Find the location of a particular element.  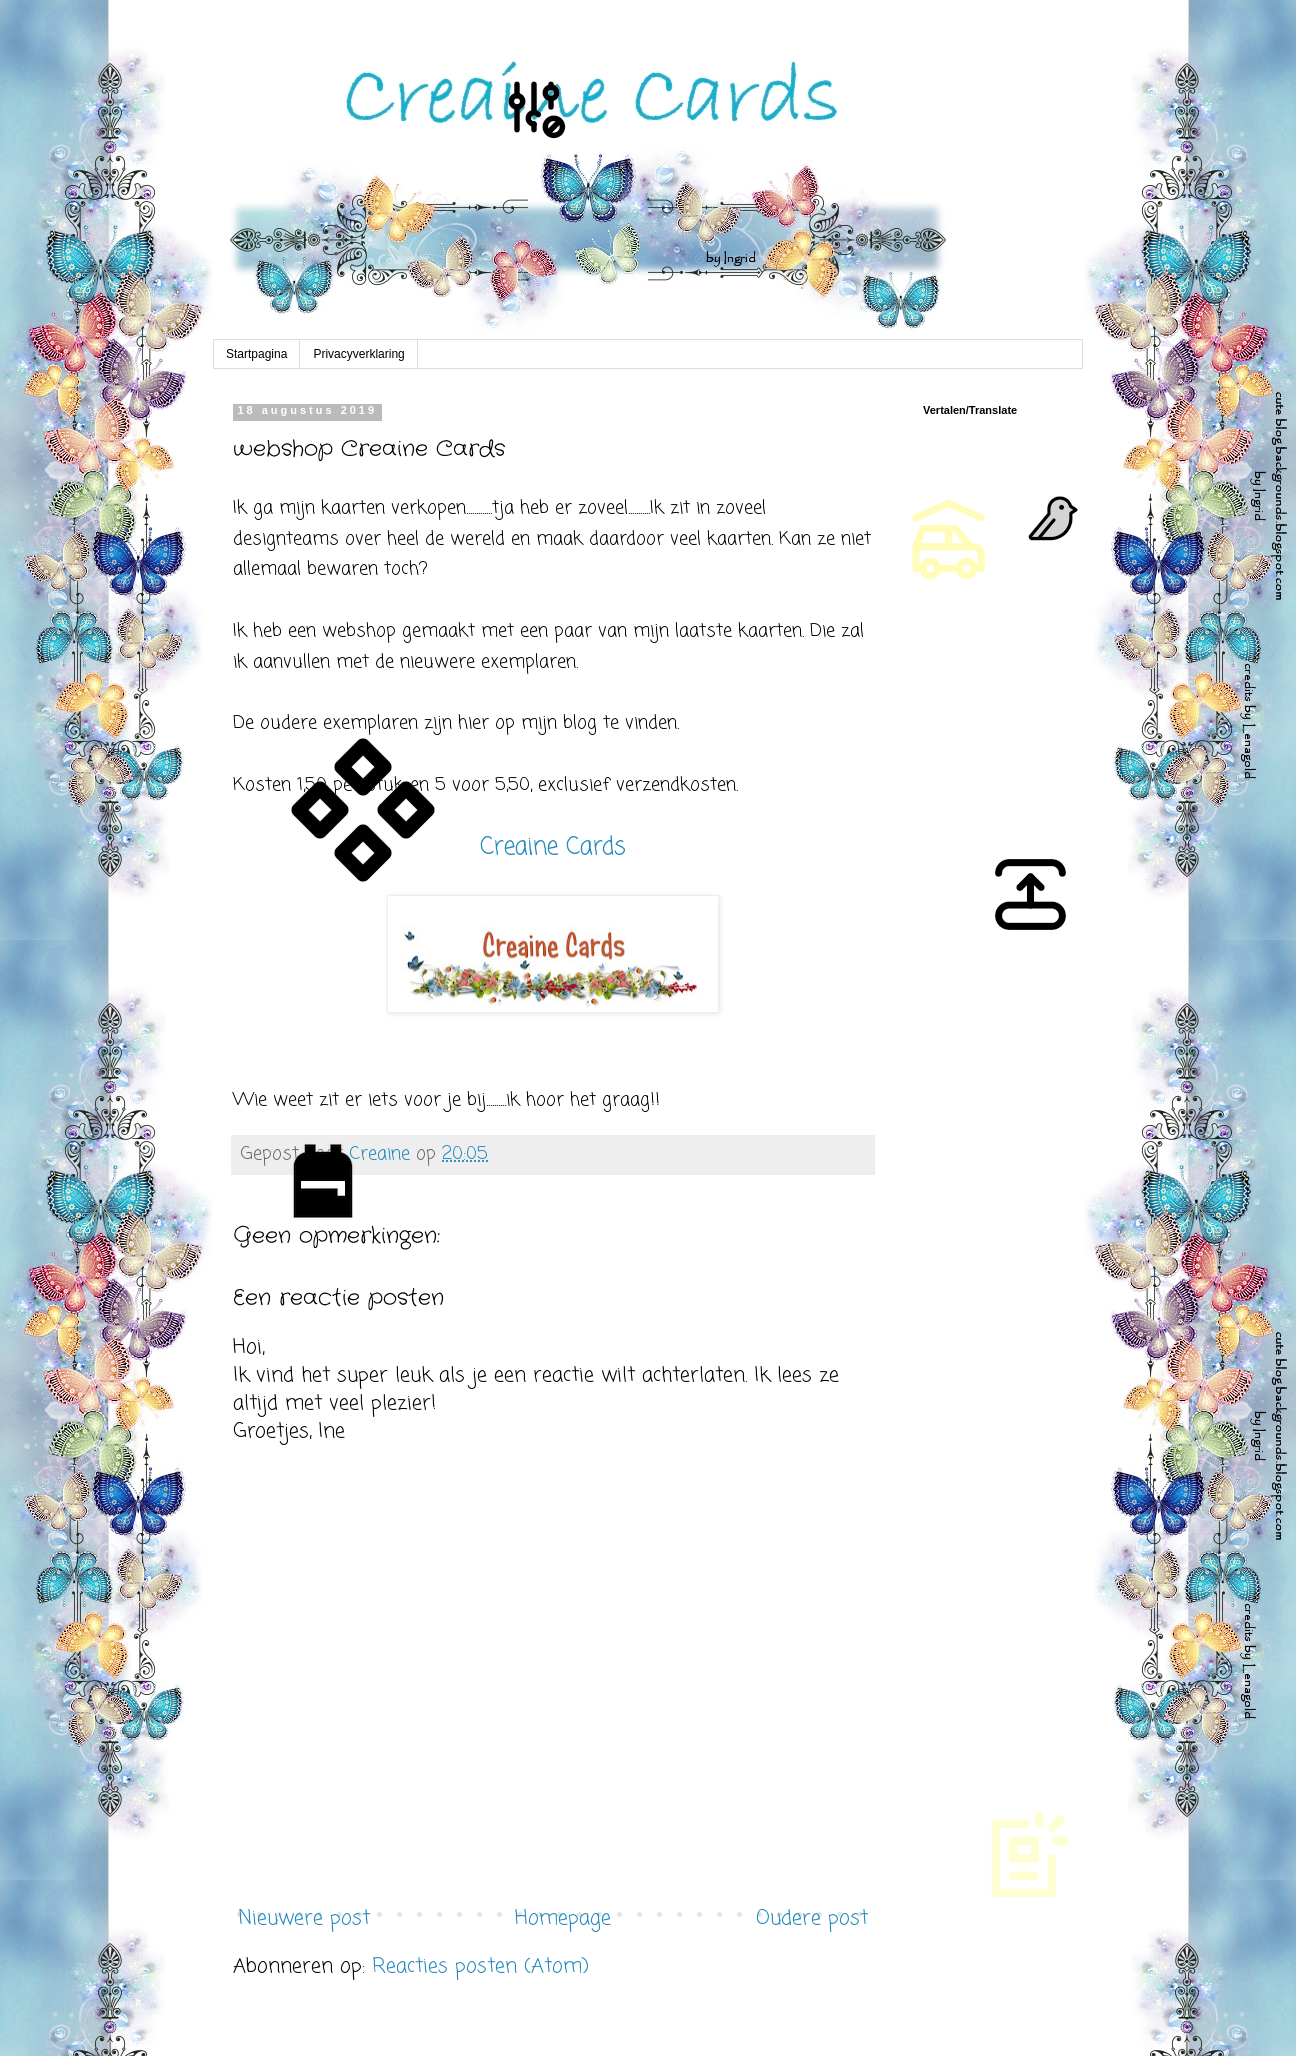

view UI components library is located at coordinates (363, 810).